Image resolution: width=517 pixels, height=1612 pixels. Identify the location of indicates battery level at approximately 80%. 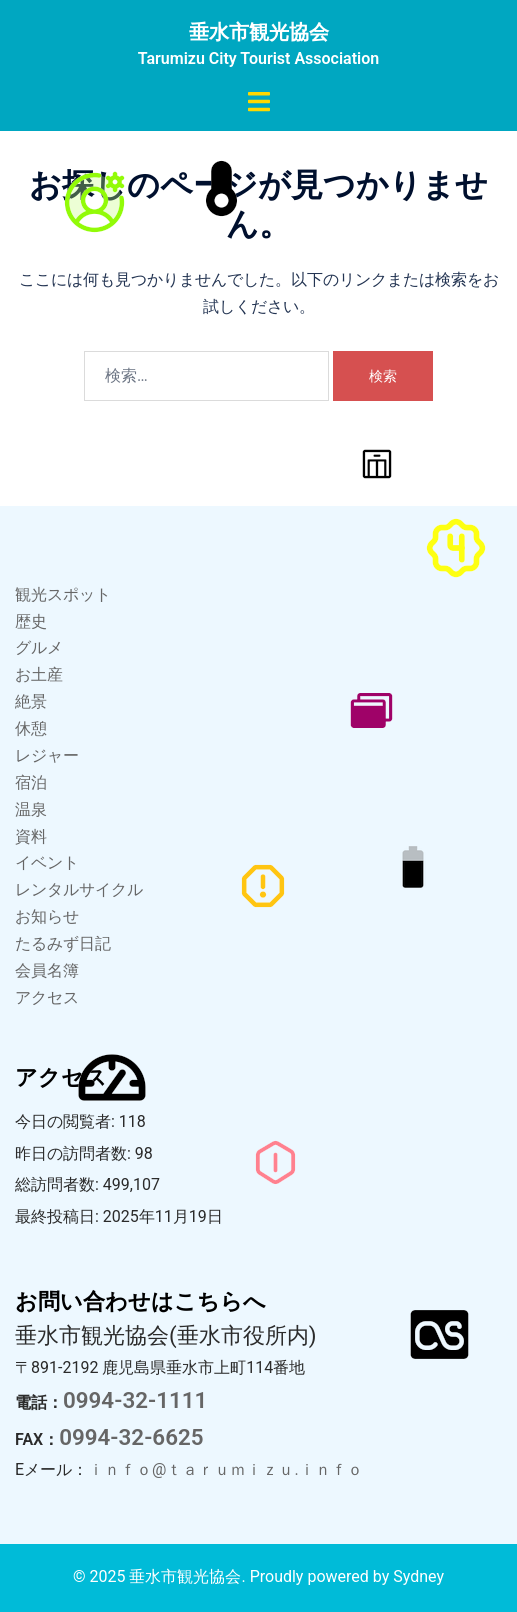
(413, 867).